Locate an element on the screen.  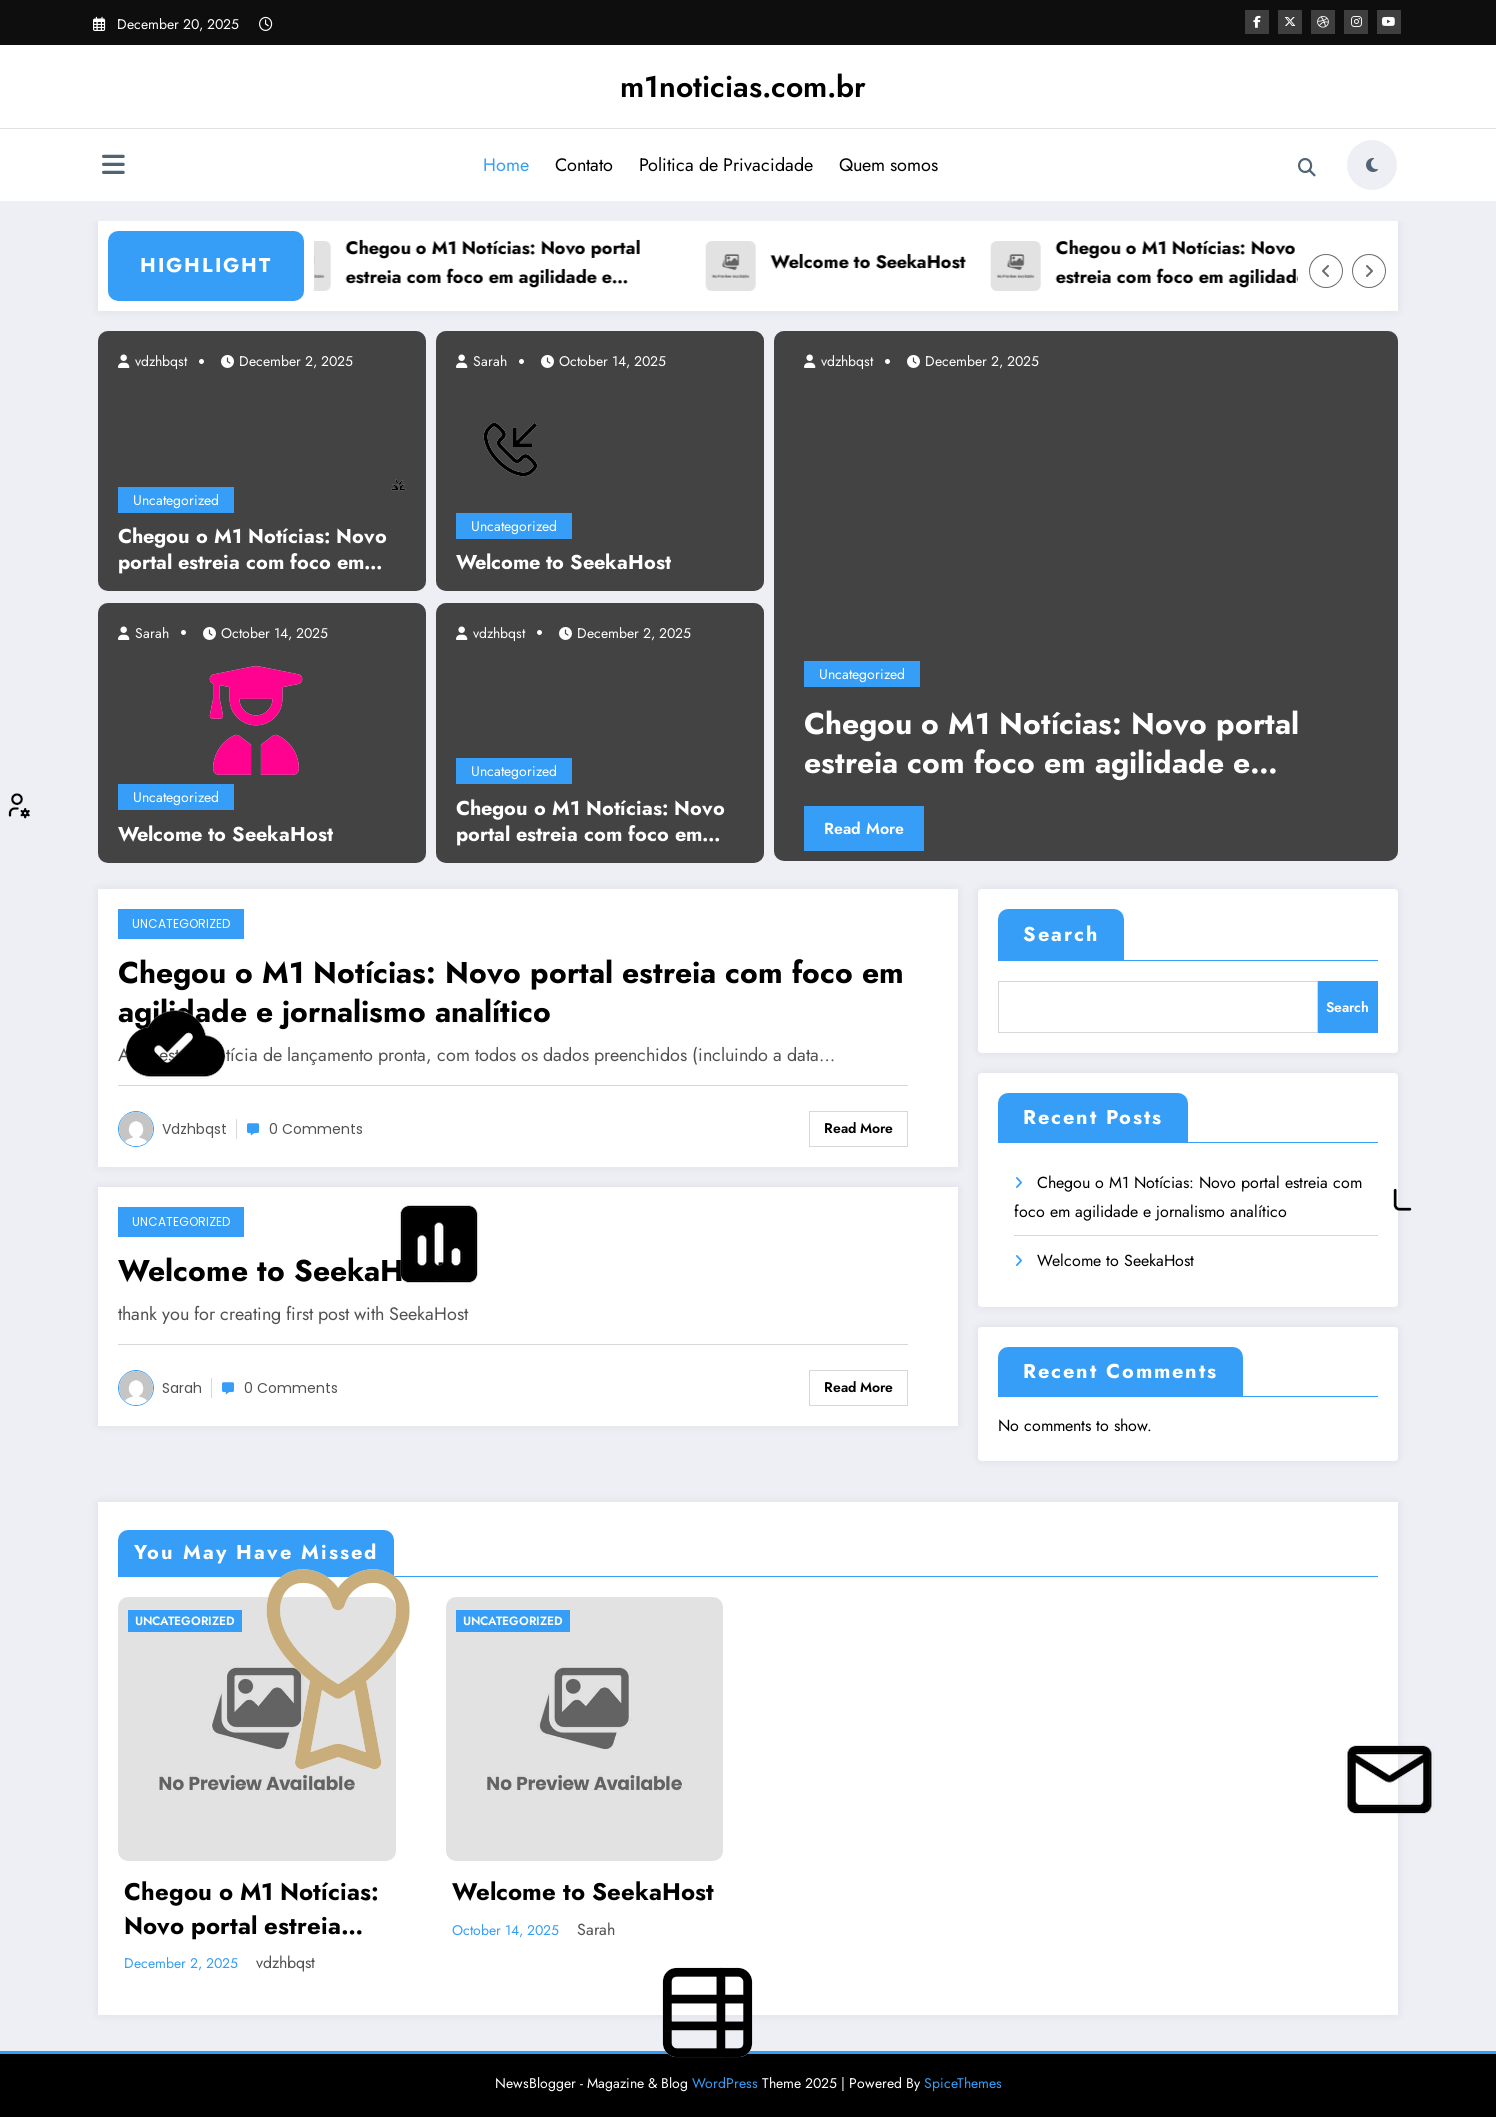
view student or graduate profile is located at coordinates (256, 722).